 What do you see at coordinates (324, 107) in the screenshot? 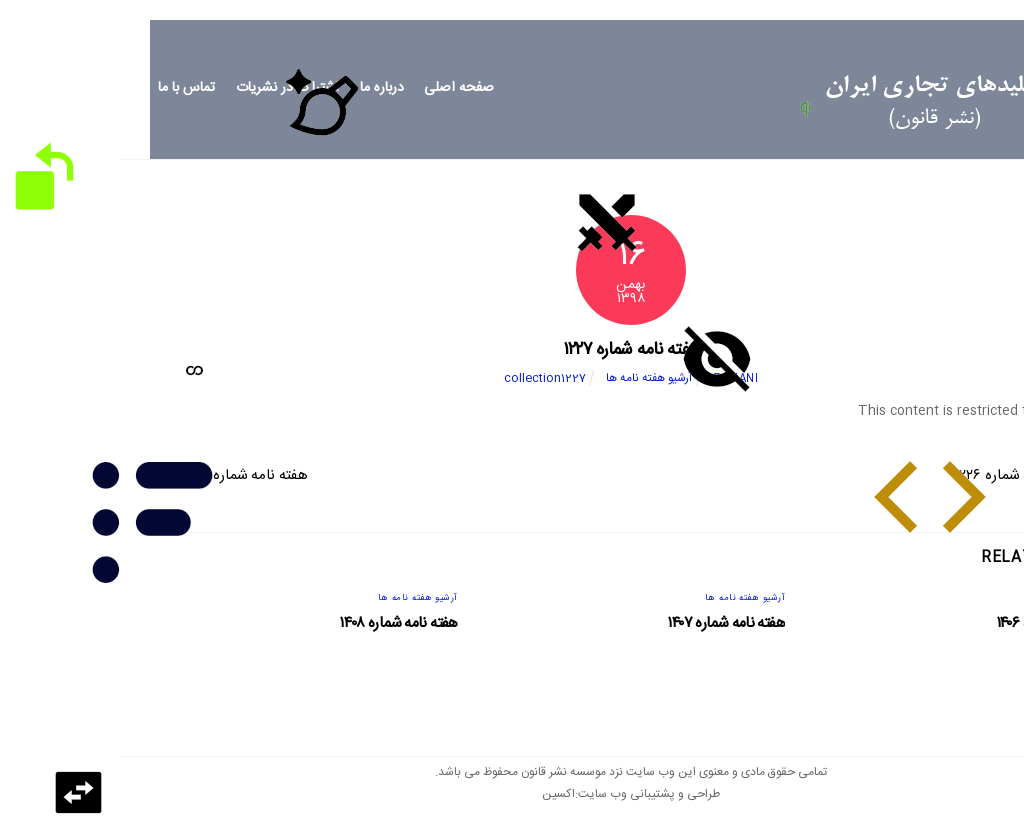
I see `access AI-powered brush or painting tools` at bounding box center [324, 107].